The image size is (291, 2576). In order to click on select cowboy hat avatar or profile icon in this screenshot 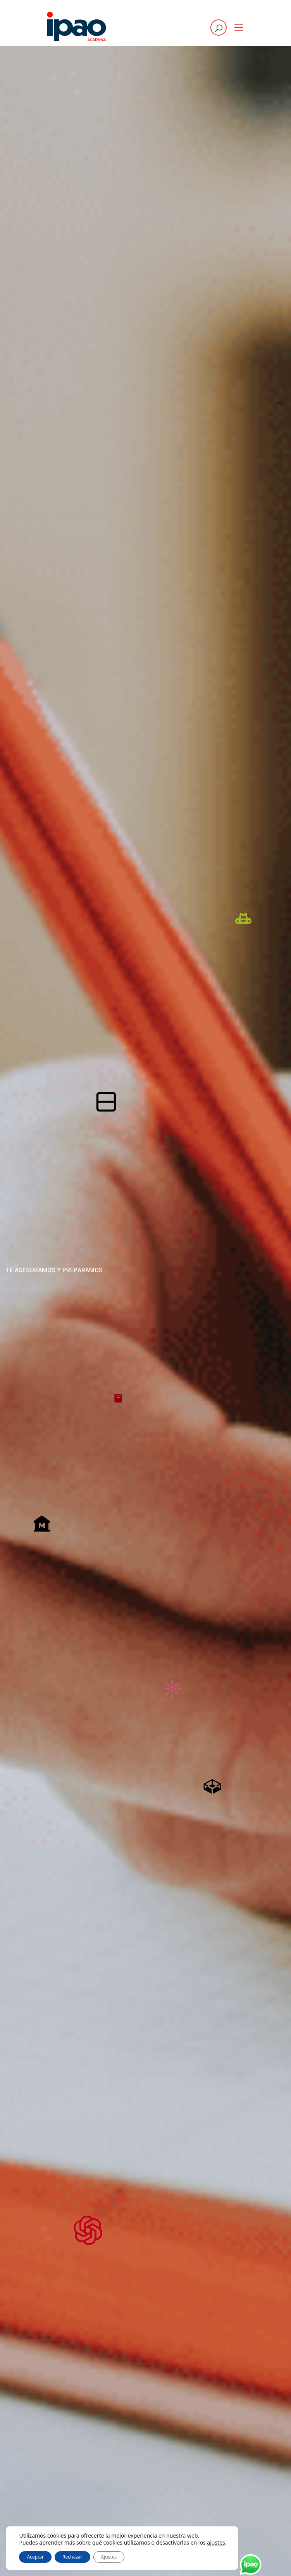, I will do `click(243, 919)`.